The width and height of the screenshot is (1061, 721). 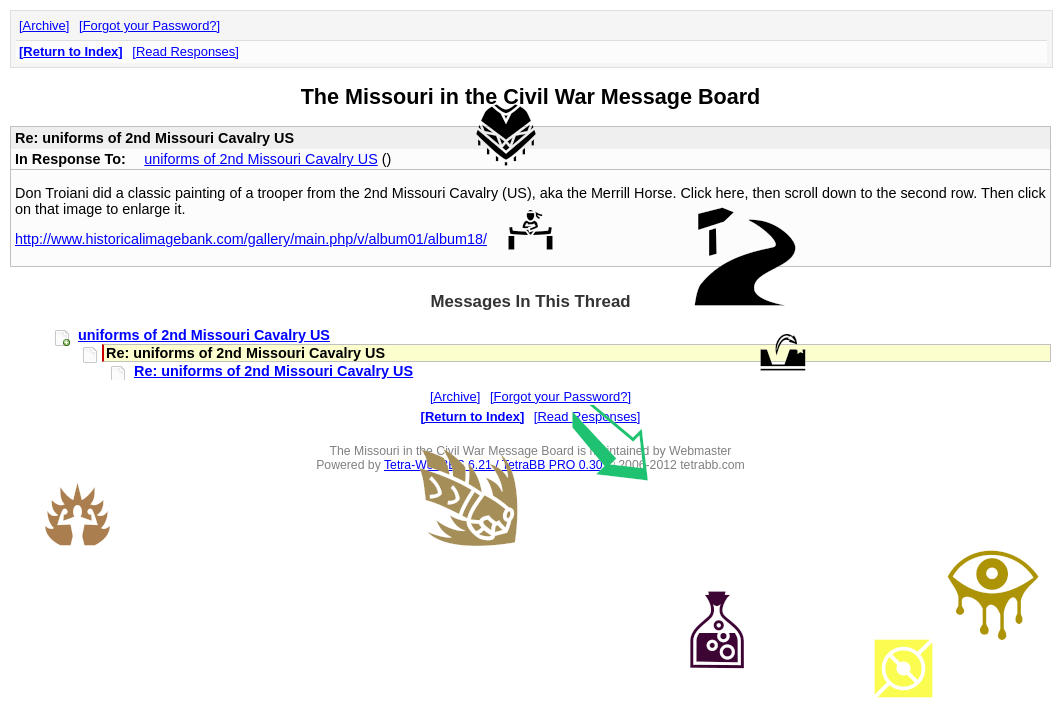 What do you see at coordinates (506, 135) in the screenshot?
I see `select poncho clothing item` at bounding box center [506, 135].